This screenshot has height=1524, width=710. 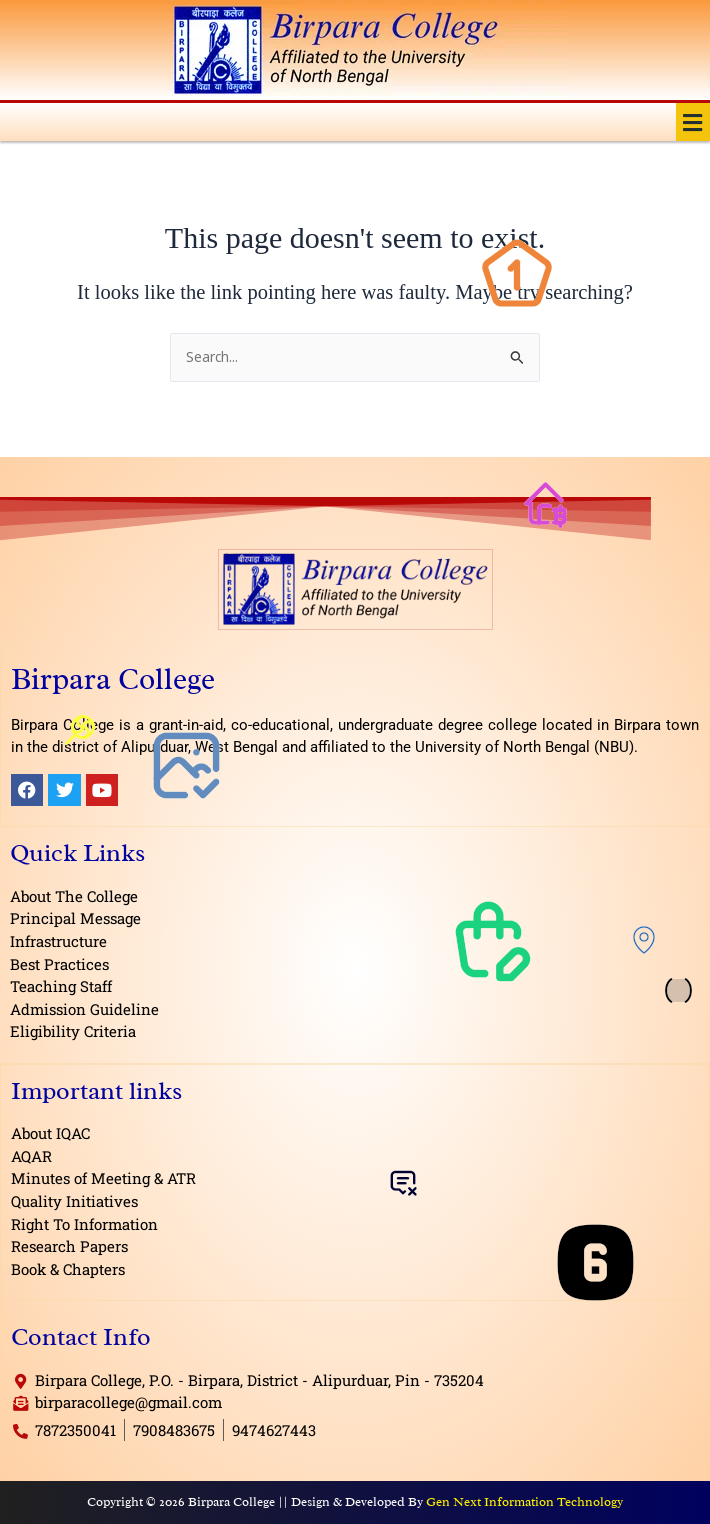 What do you see at coordinates (488, 939) in the screenshot?
I see `edit shopping bag contents` at bounding box center [488, 939].